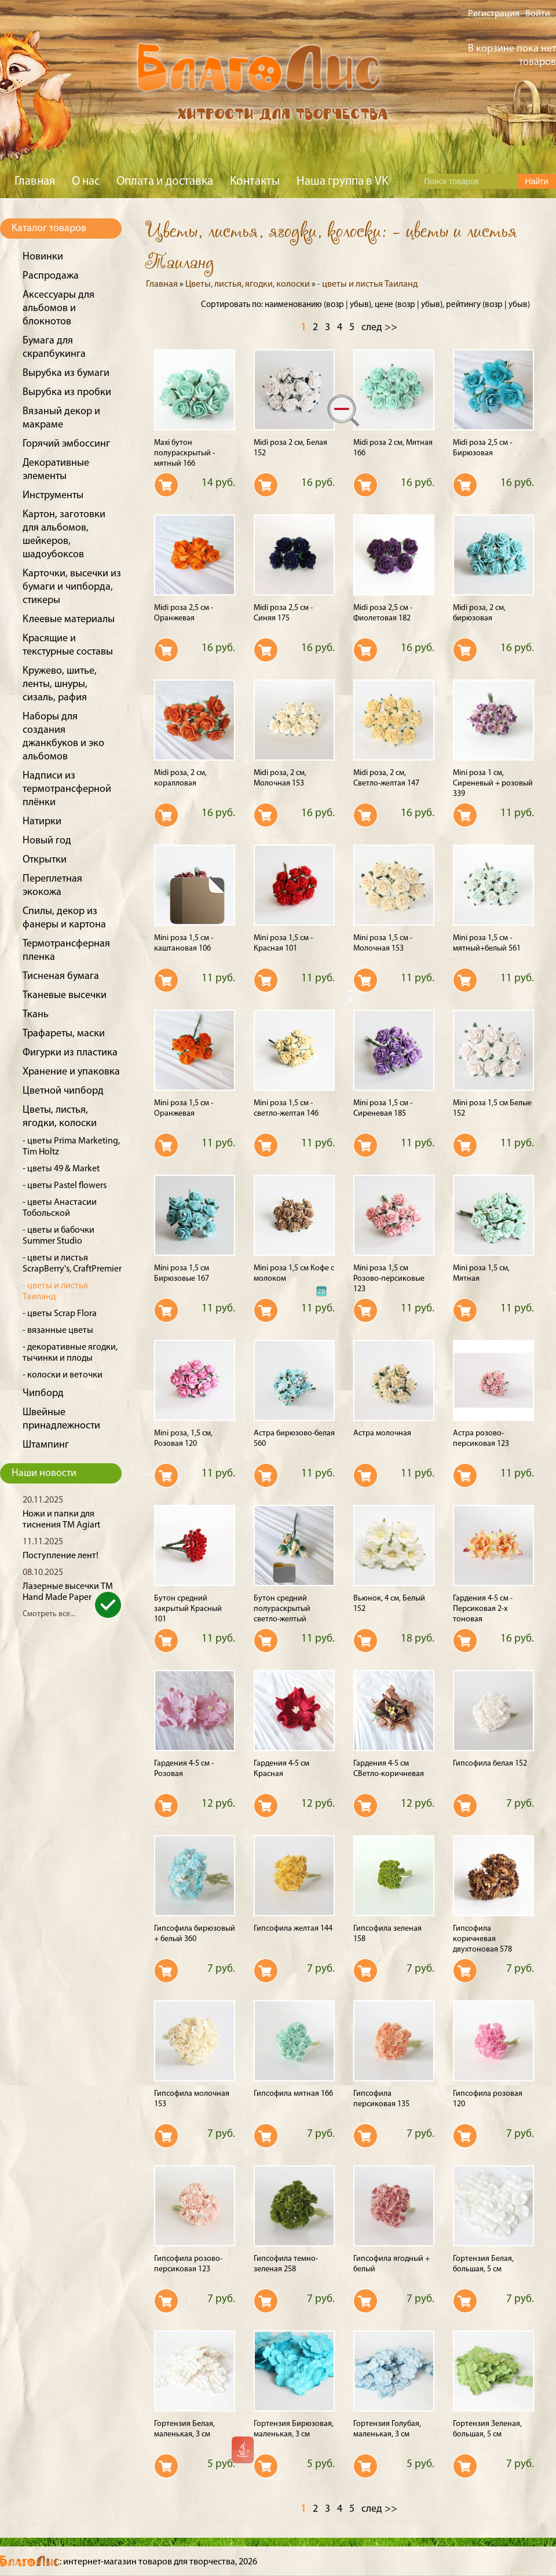 This screenshot has height=2576, width=556. Describe the element at coordinates (284, 1572) in the screenshot. I see `open folder to view contents` at that location.